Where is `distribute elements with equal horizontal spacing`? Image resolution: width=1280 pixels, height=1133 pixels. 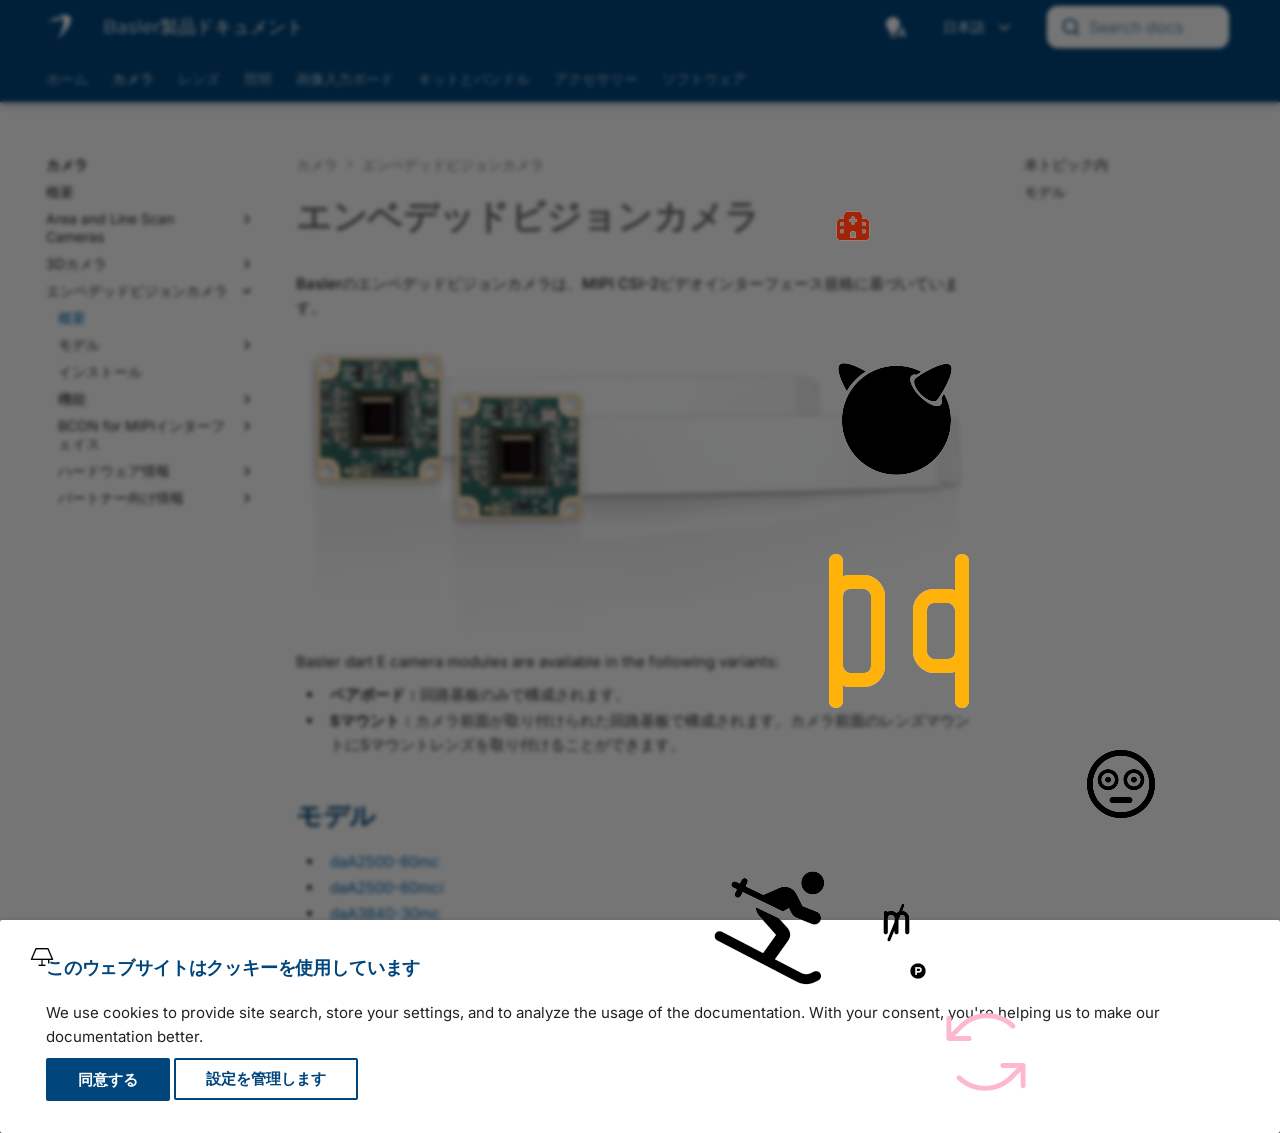 distribute elements with equal horizontal spacing is located at coordinates (899, 631).